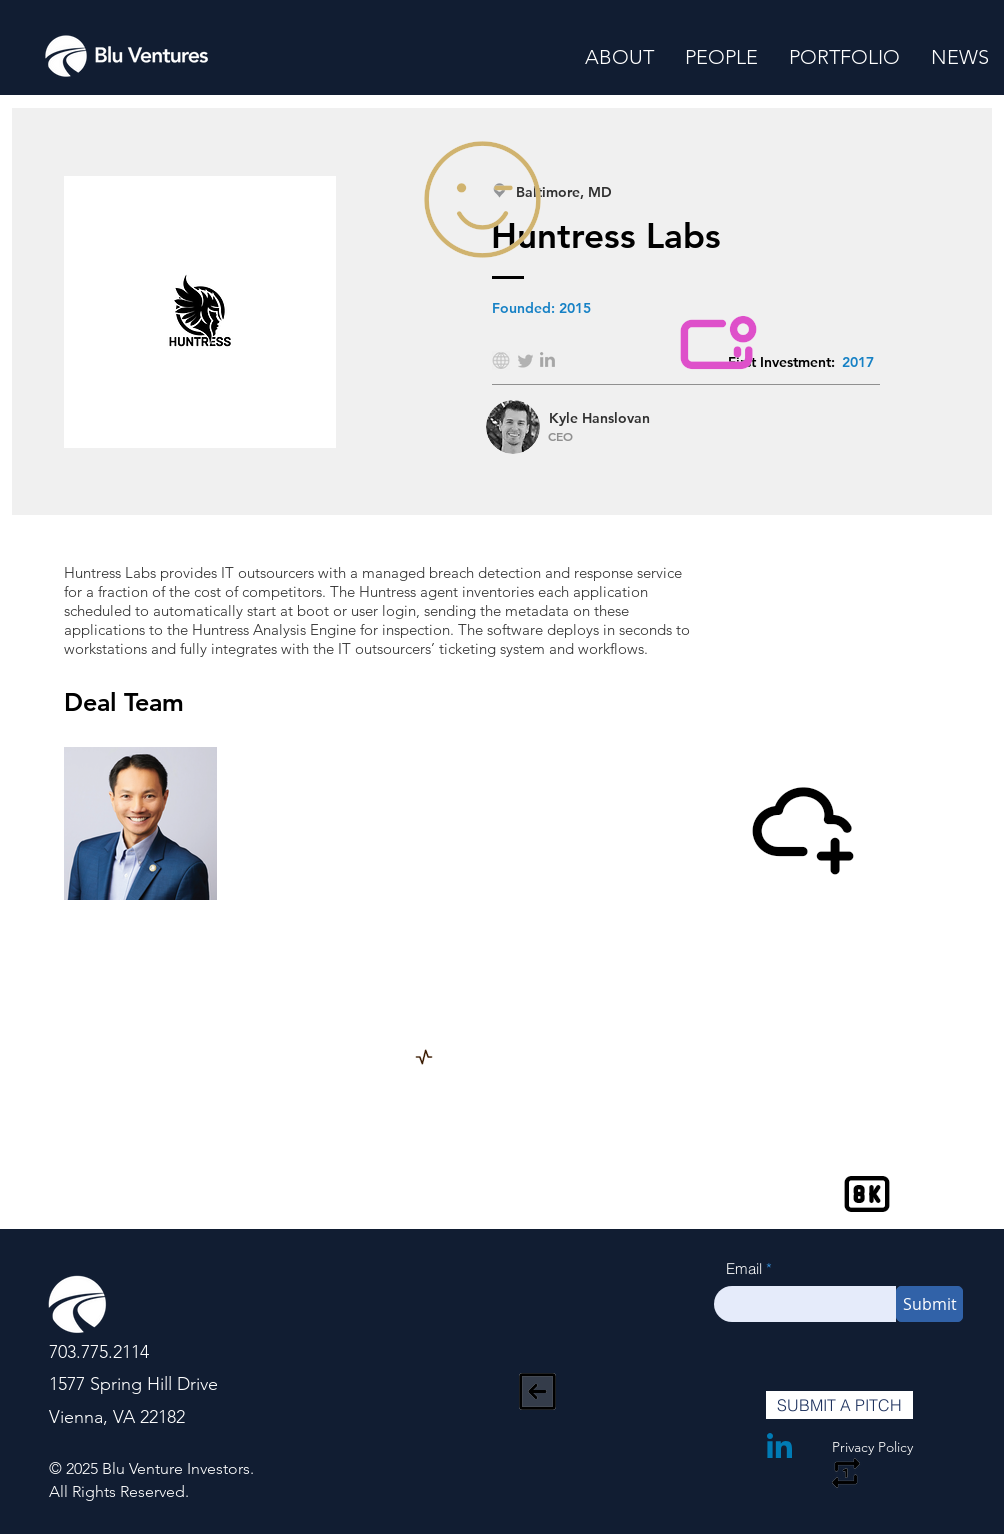 This screenshot has width=1004, height=1534. What do you see at coordinates (803, 824) in the screenshot?
I see `upload a new file to cloud storage` at bounding box center [803, 824].